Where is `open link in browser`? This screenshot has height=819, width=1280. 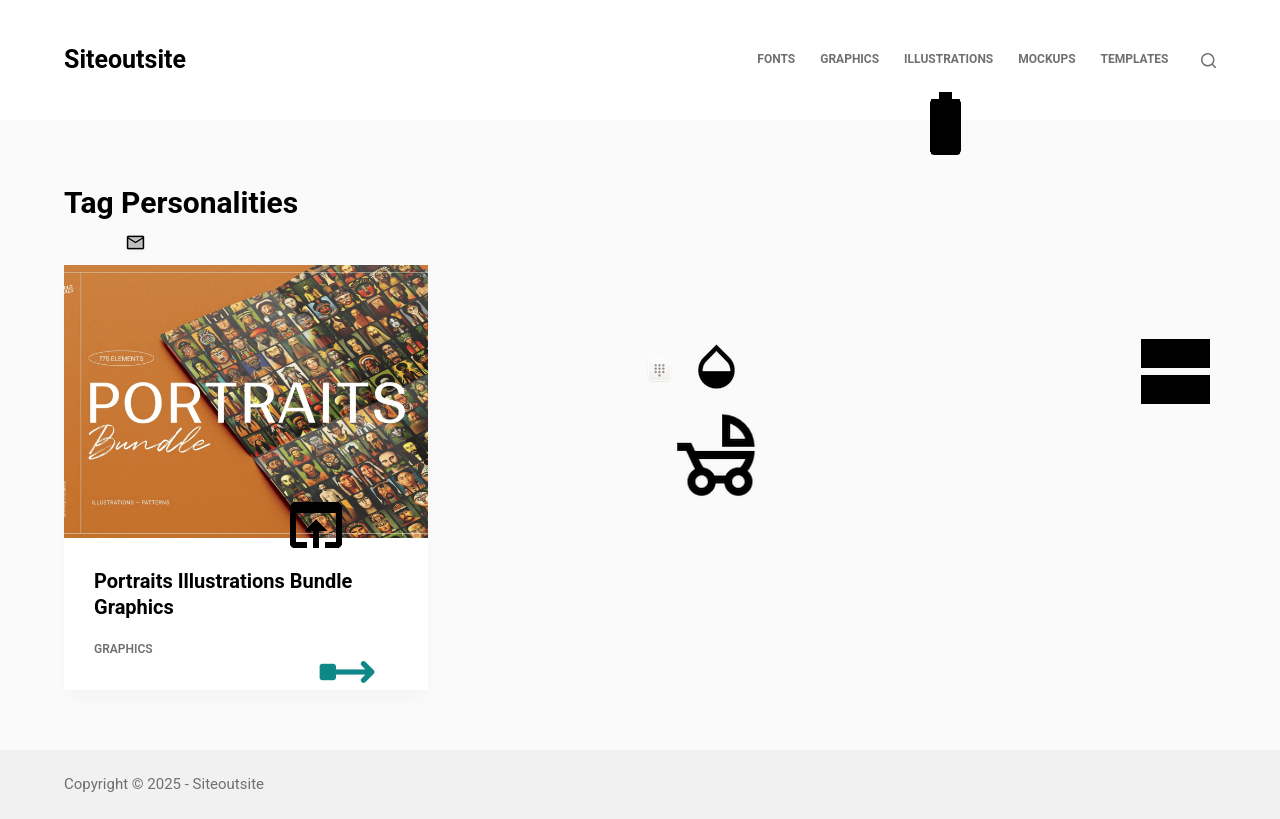 open link in browser is located at coordinates (316, 525).